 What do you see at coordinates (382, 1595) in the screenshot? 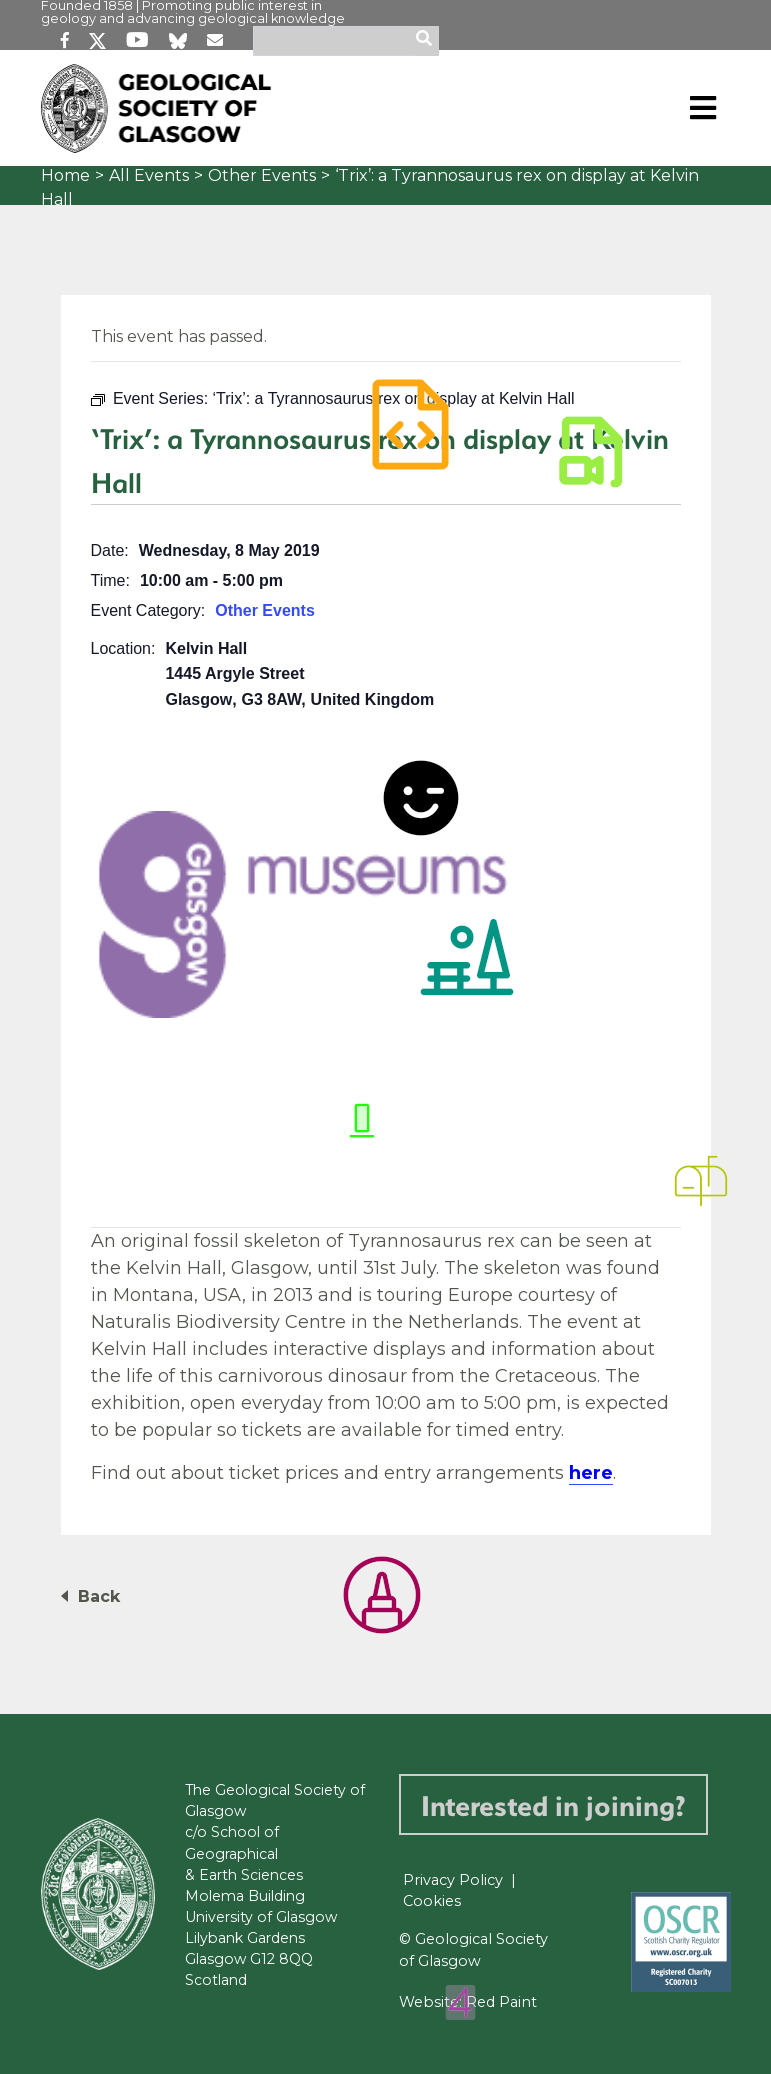
I see `select marker or highlighter tool` at bounding box center [382, 1595].